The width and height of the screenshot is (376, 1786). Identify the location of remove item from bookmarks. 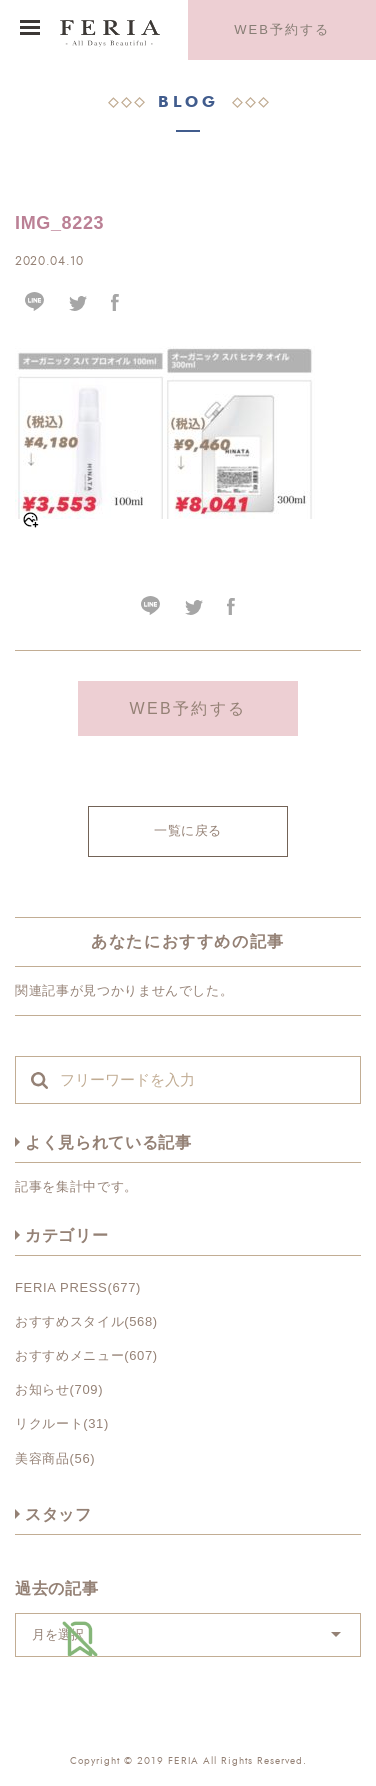
(80, 1639).